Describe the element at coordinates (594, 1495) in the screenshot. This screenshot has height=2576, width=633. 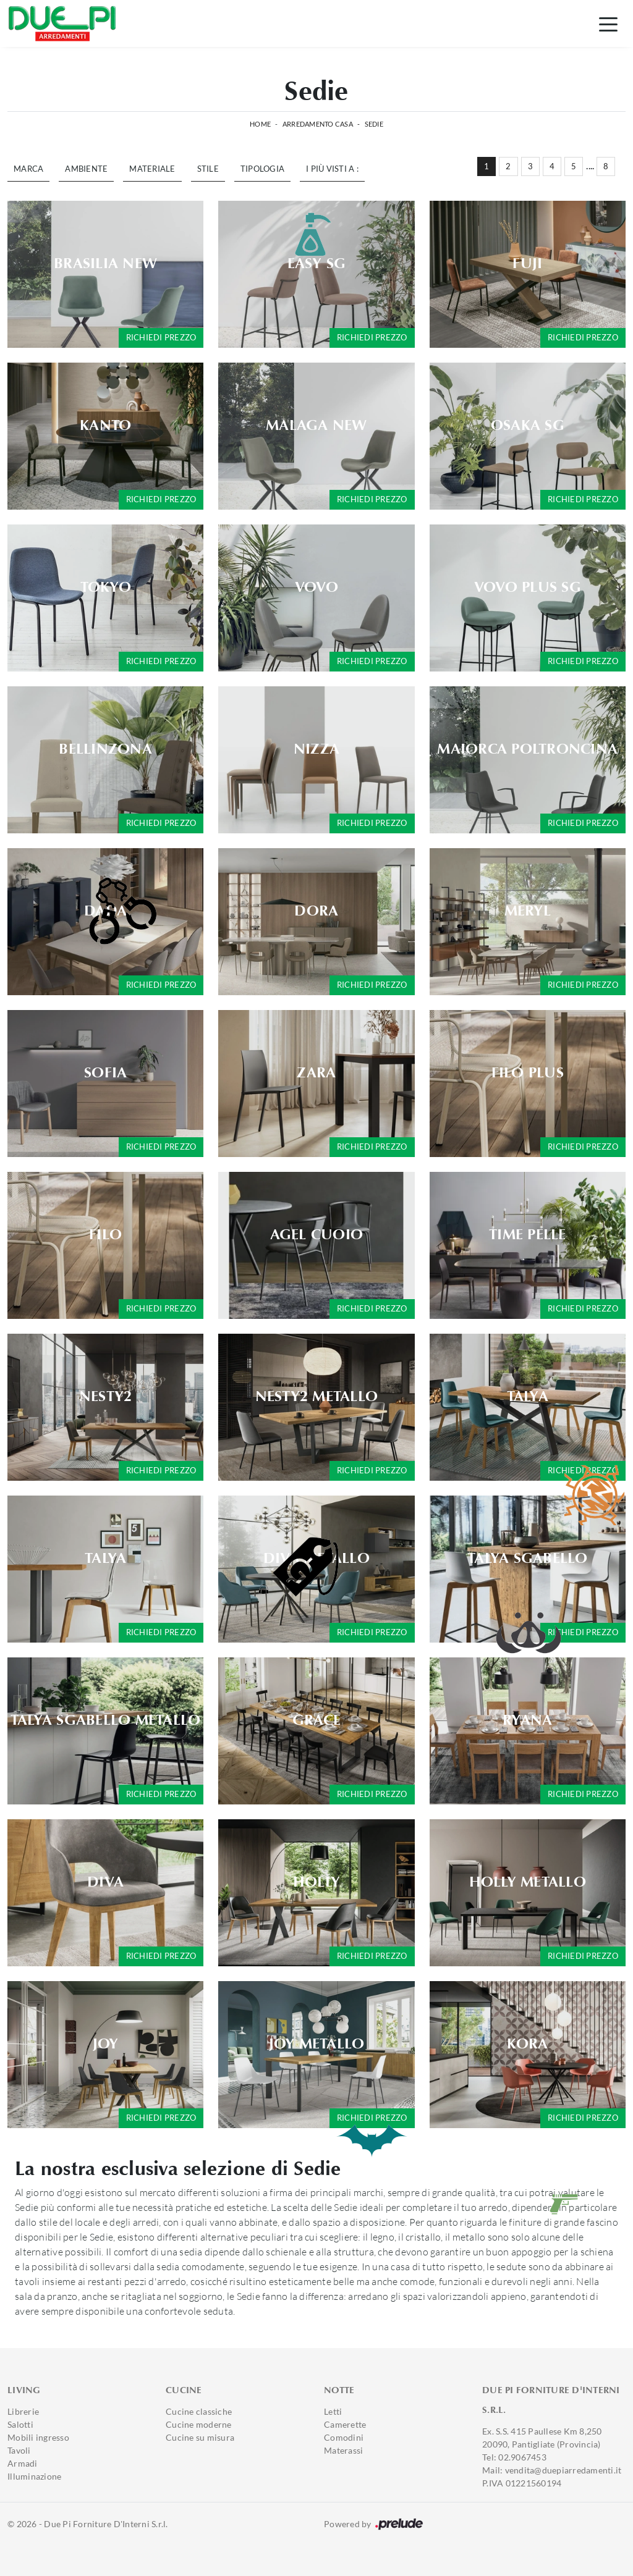
I see `indicates an unstable or volatile item in inventory` at that location.